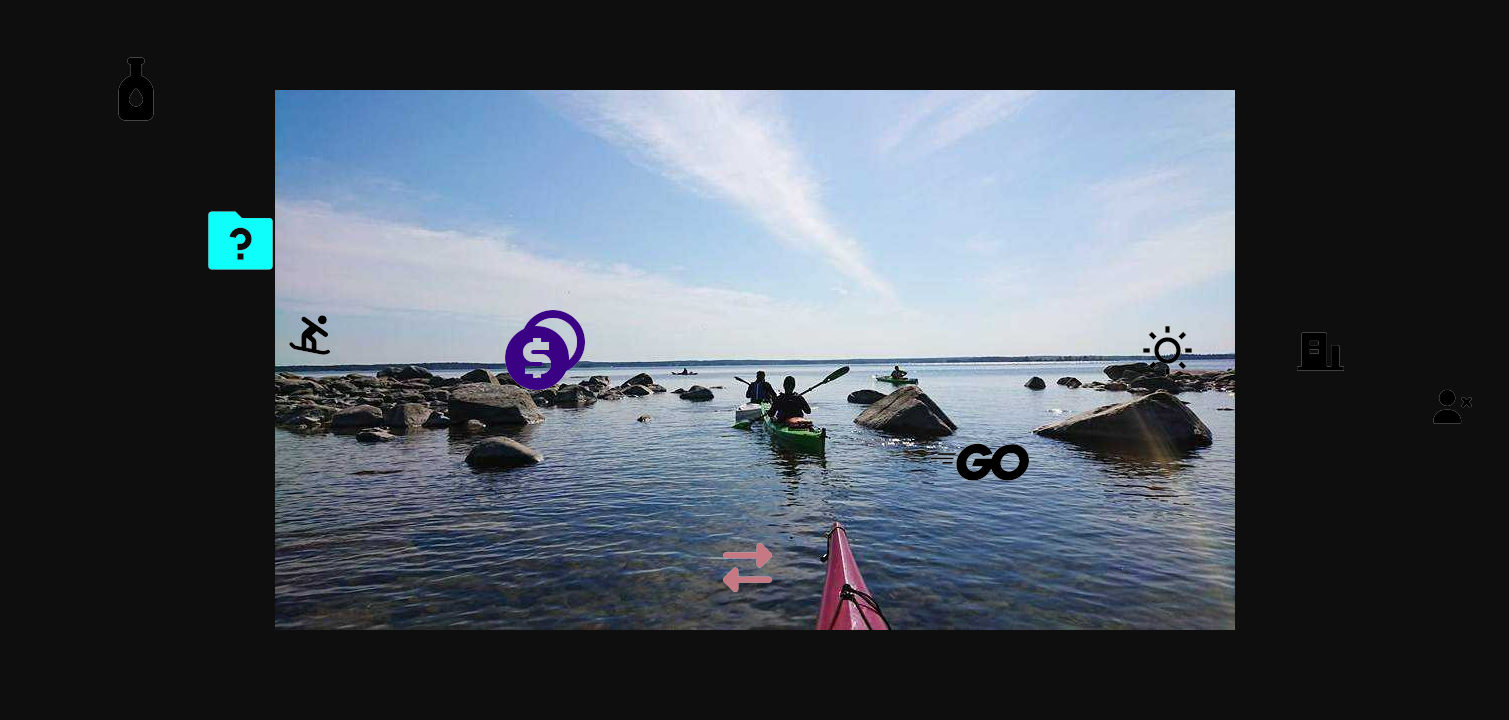 The width and height of the screenshot is (1509, 720). What do you see at coordinates (747, 567) in the screenshot?
I see `swap or exchange items` at bounding box center [747, 567].